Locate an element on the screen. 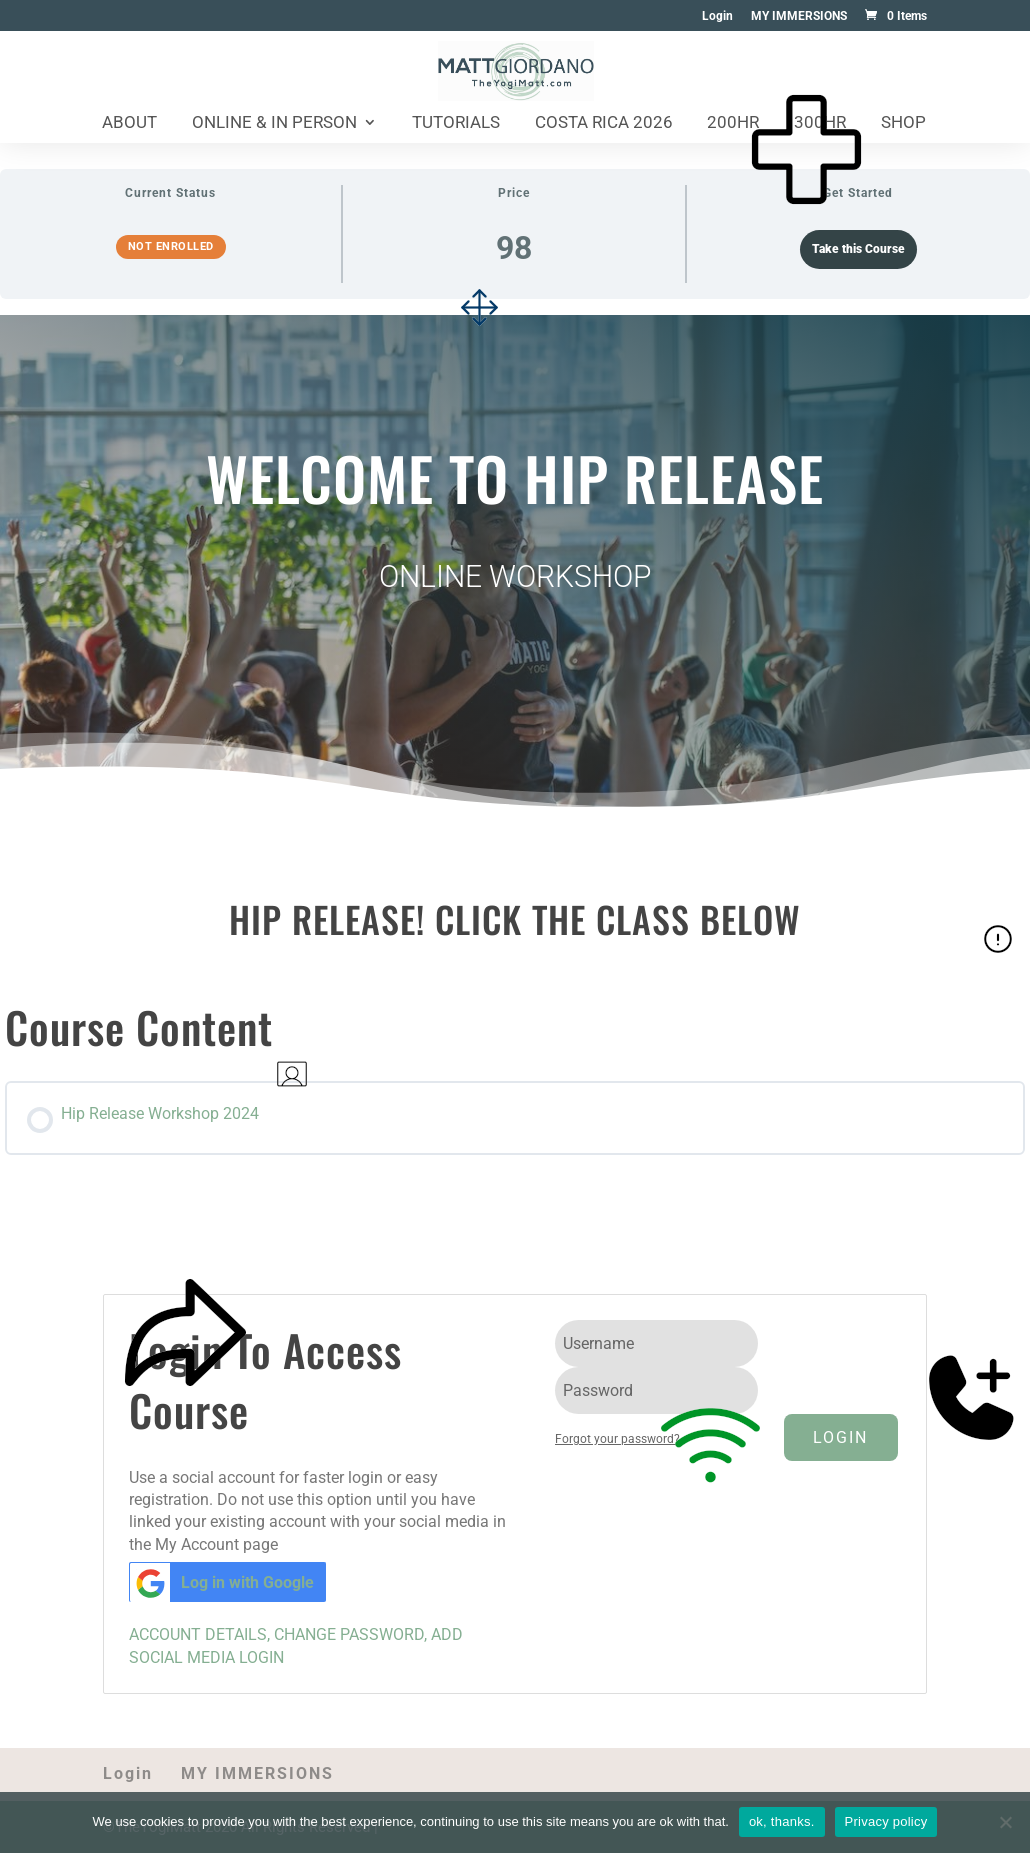  indicates a warning or alert requiring attention is located at coordinates (998, 939).